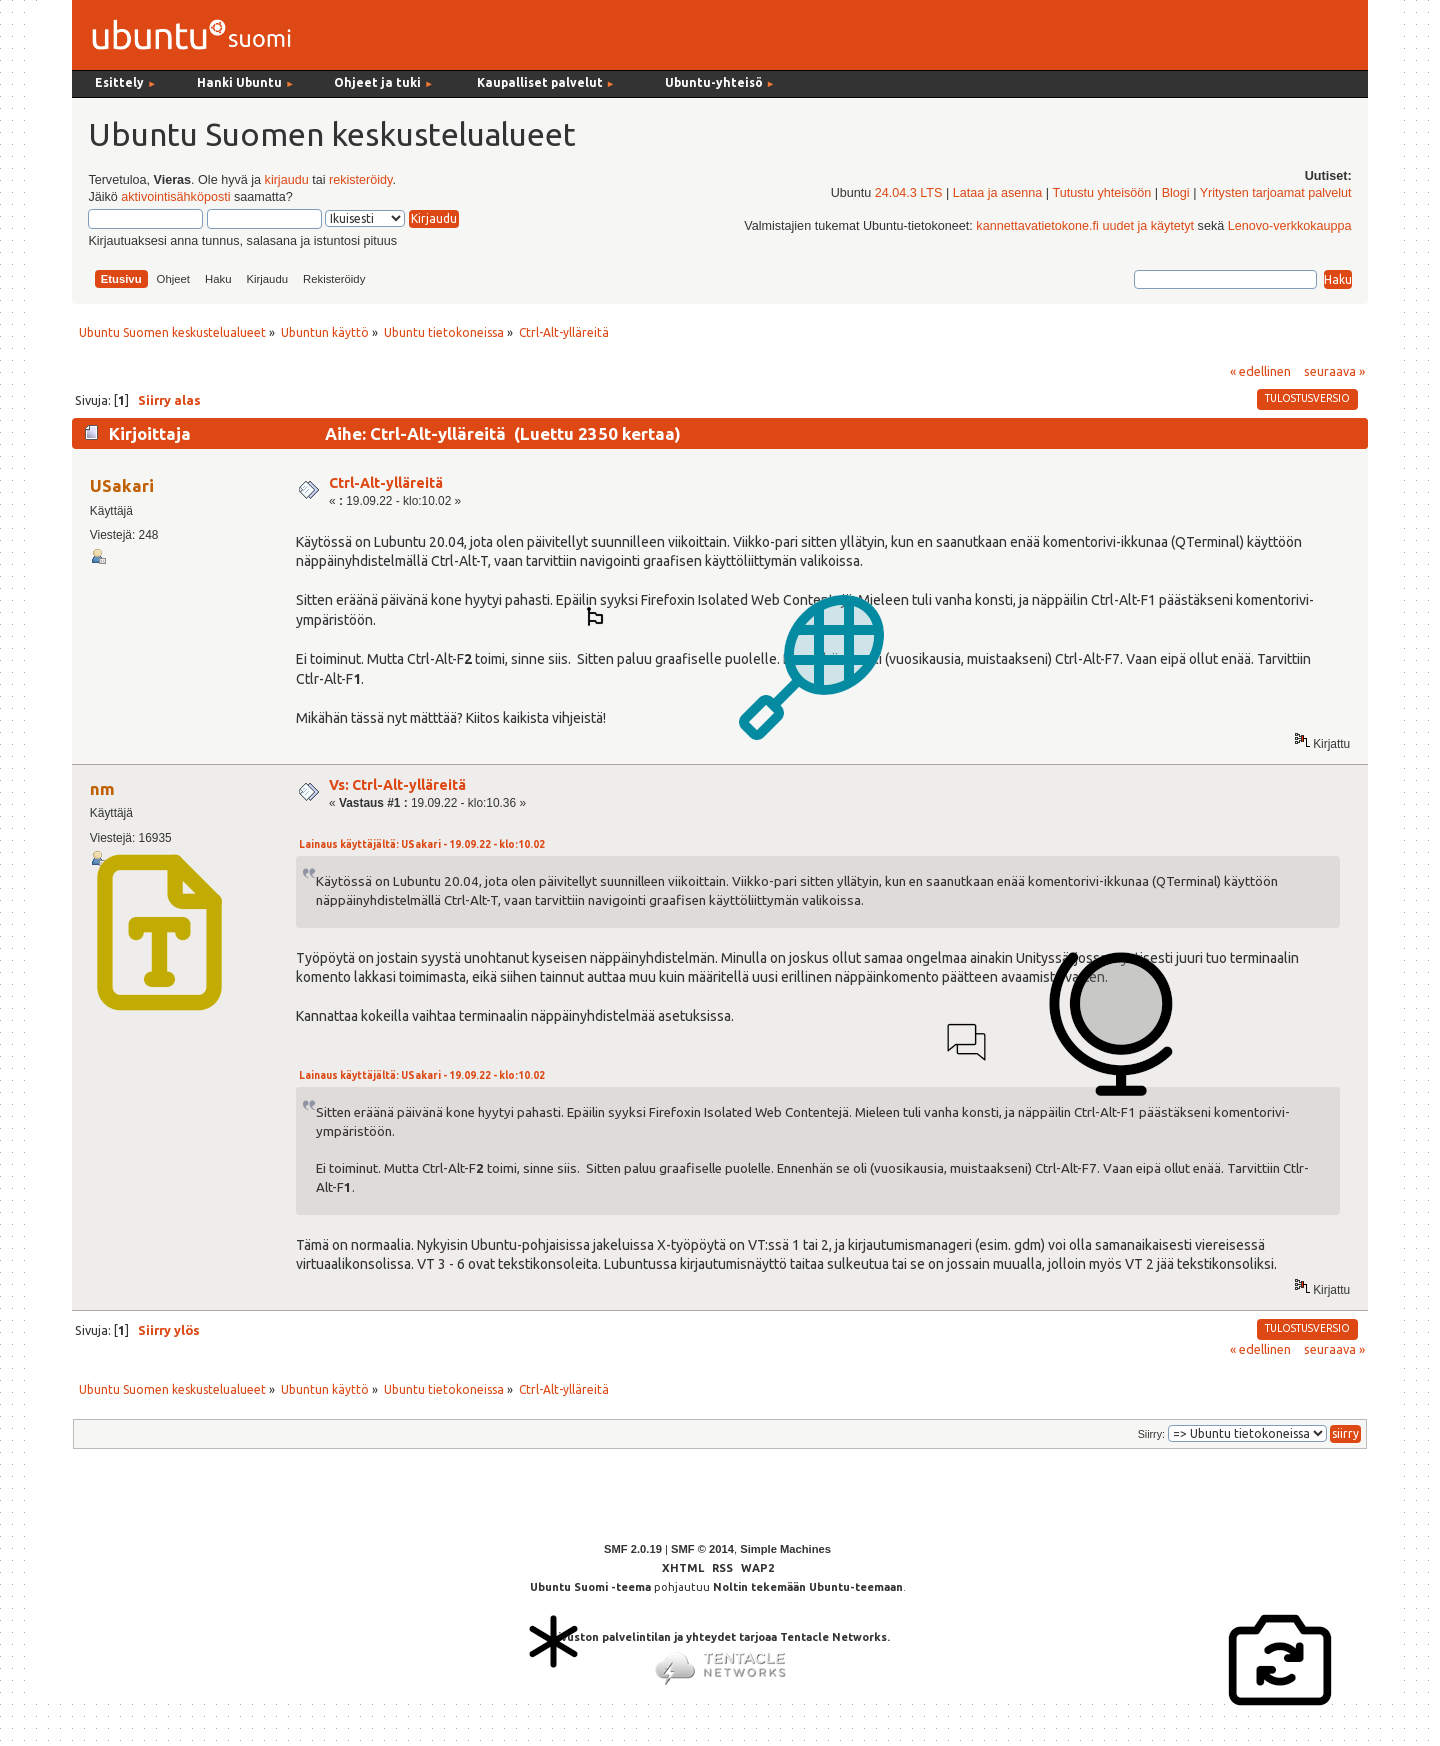 This screenshot has width=1440, height=1746. Describe the element at coordinates (553, 1641) in the screenshot. I see `indicates a required field in a form` at that location.